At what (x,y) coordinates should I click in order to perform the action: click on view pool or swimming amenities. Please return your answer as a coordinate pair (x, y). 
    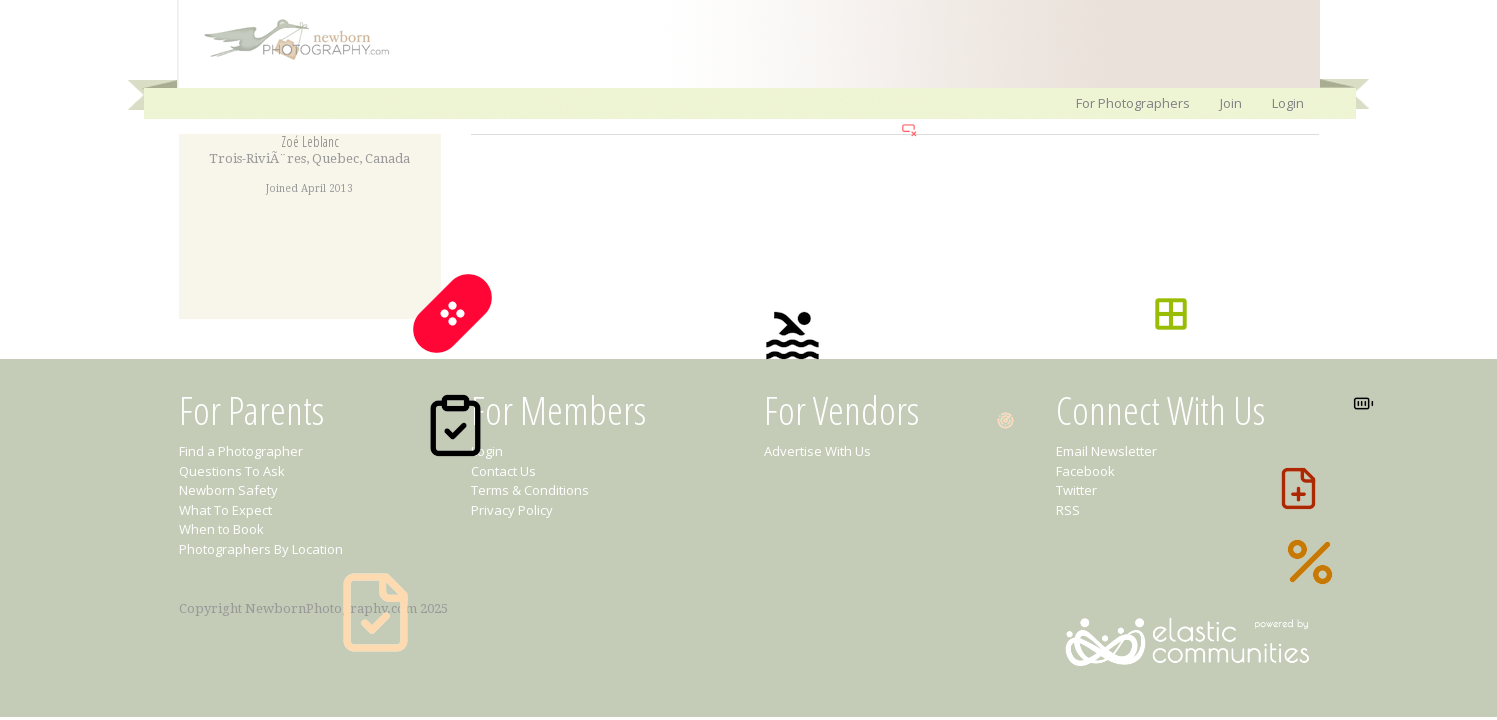
    Looking at the image, I should click on (792, 335).